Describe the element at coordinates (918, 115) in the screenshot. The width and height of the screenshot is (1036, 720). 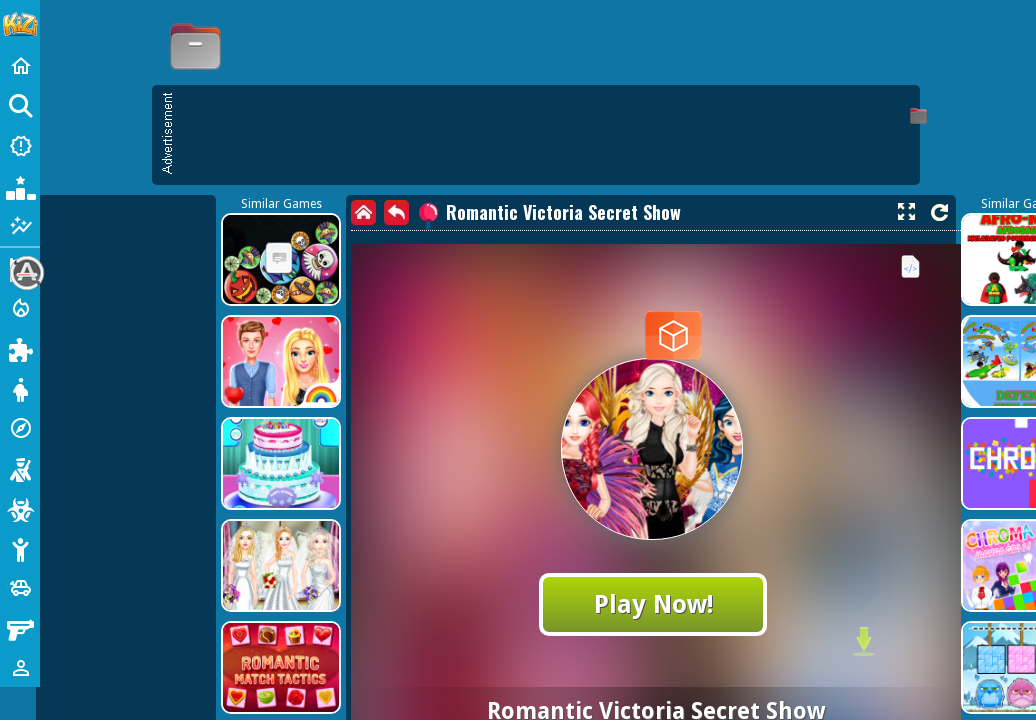
I see `open folder to view contents` at that location.